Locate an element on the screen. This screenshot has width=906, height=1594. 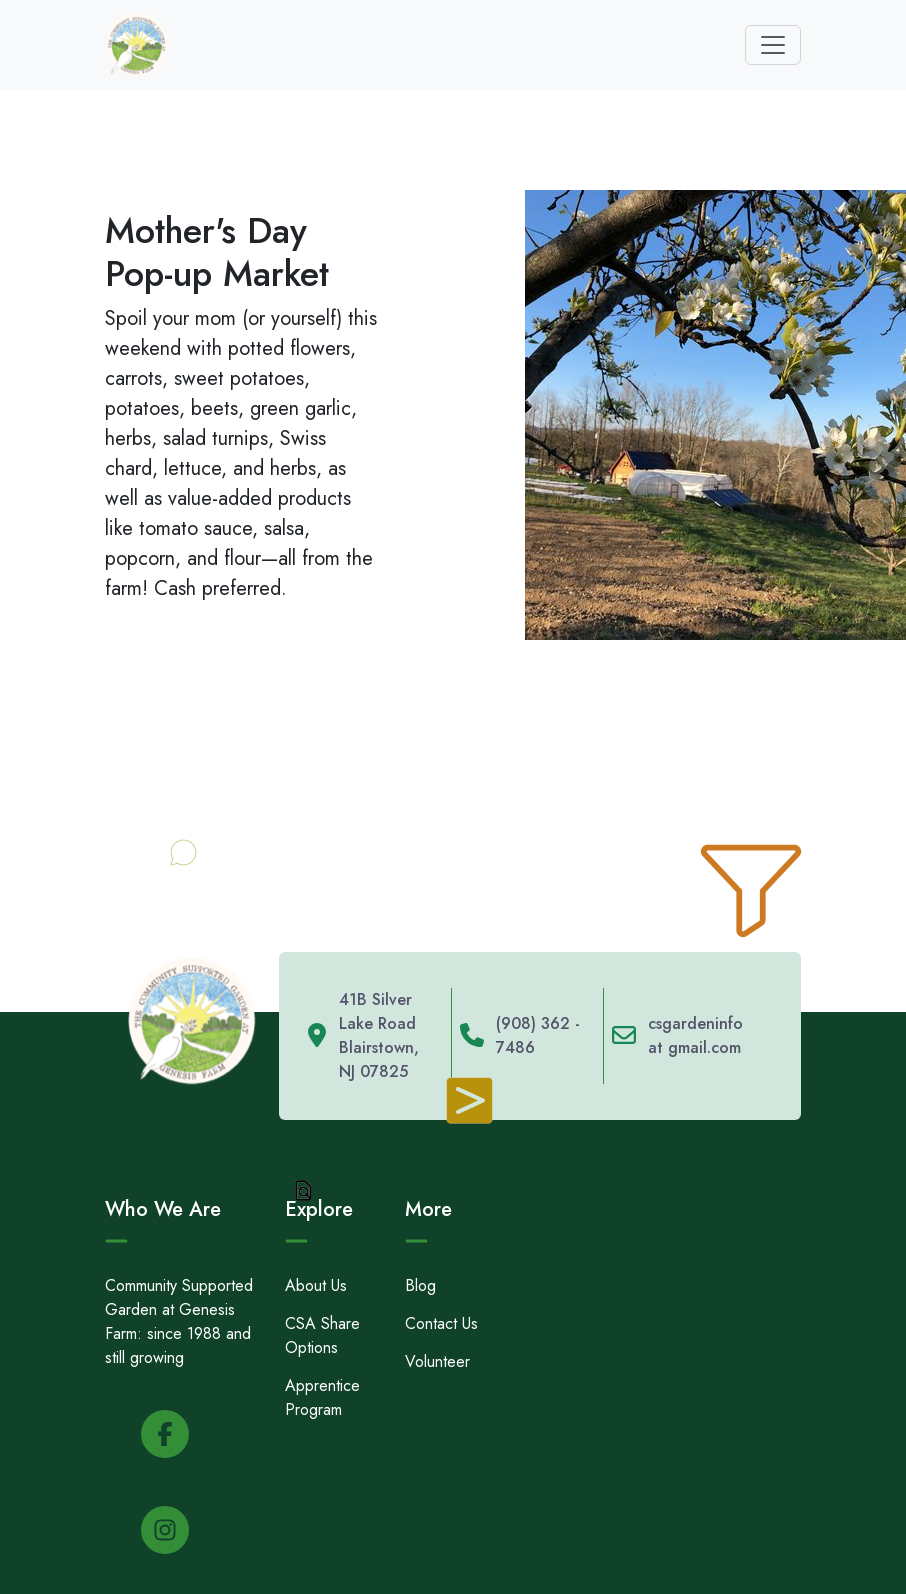
search within the current document is located at coordinates (303, 1190).